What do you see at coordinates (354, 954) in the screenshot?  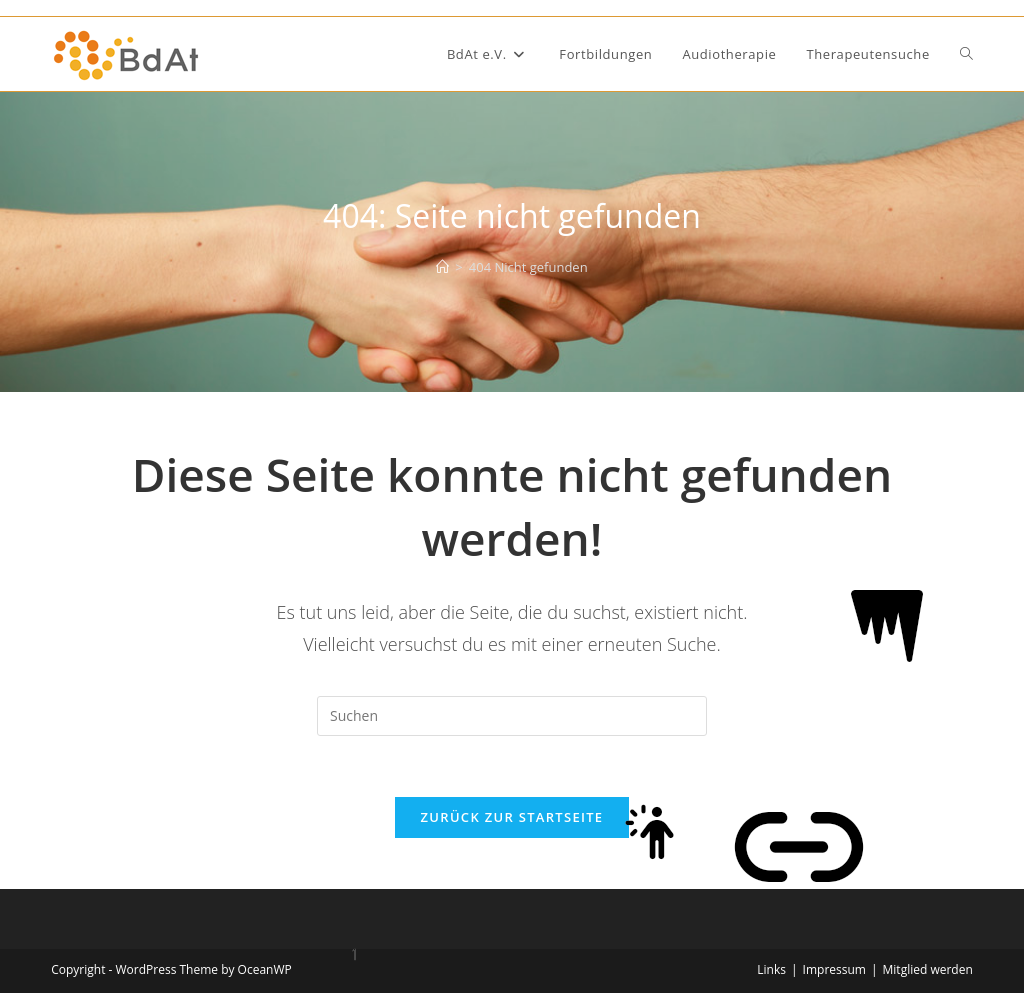 I see `indicates first place or top ranking` at bounding box center [354, 954].